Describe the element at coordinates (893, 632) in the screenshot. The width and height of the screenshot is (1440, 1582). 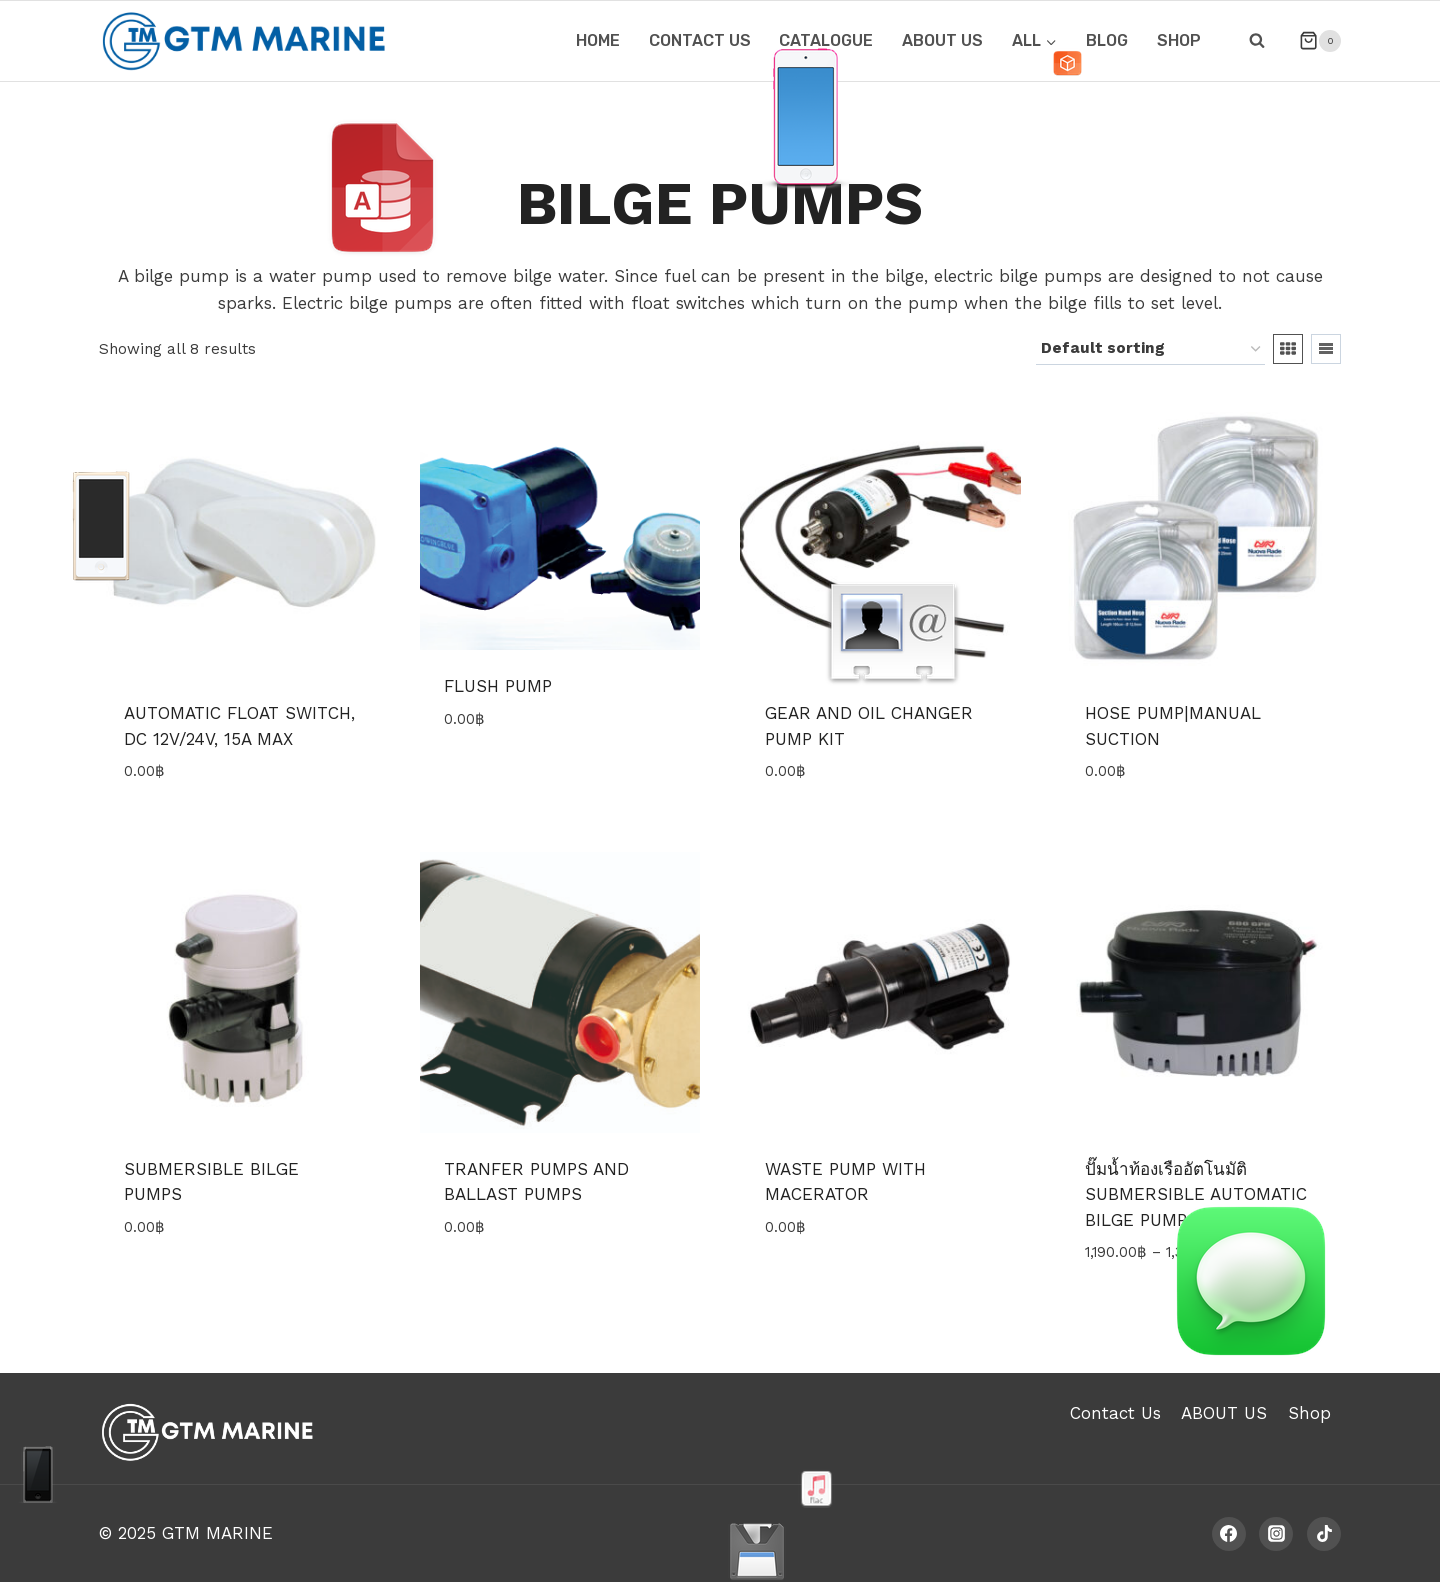
I see `open contacts app` at that location.